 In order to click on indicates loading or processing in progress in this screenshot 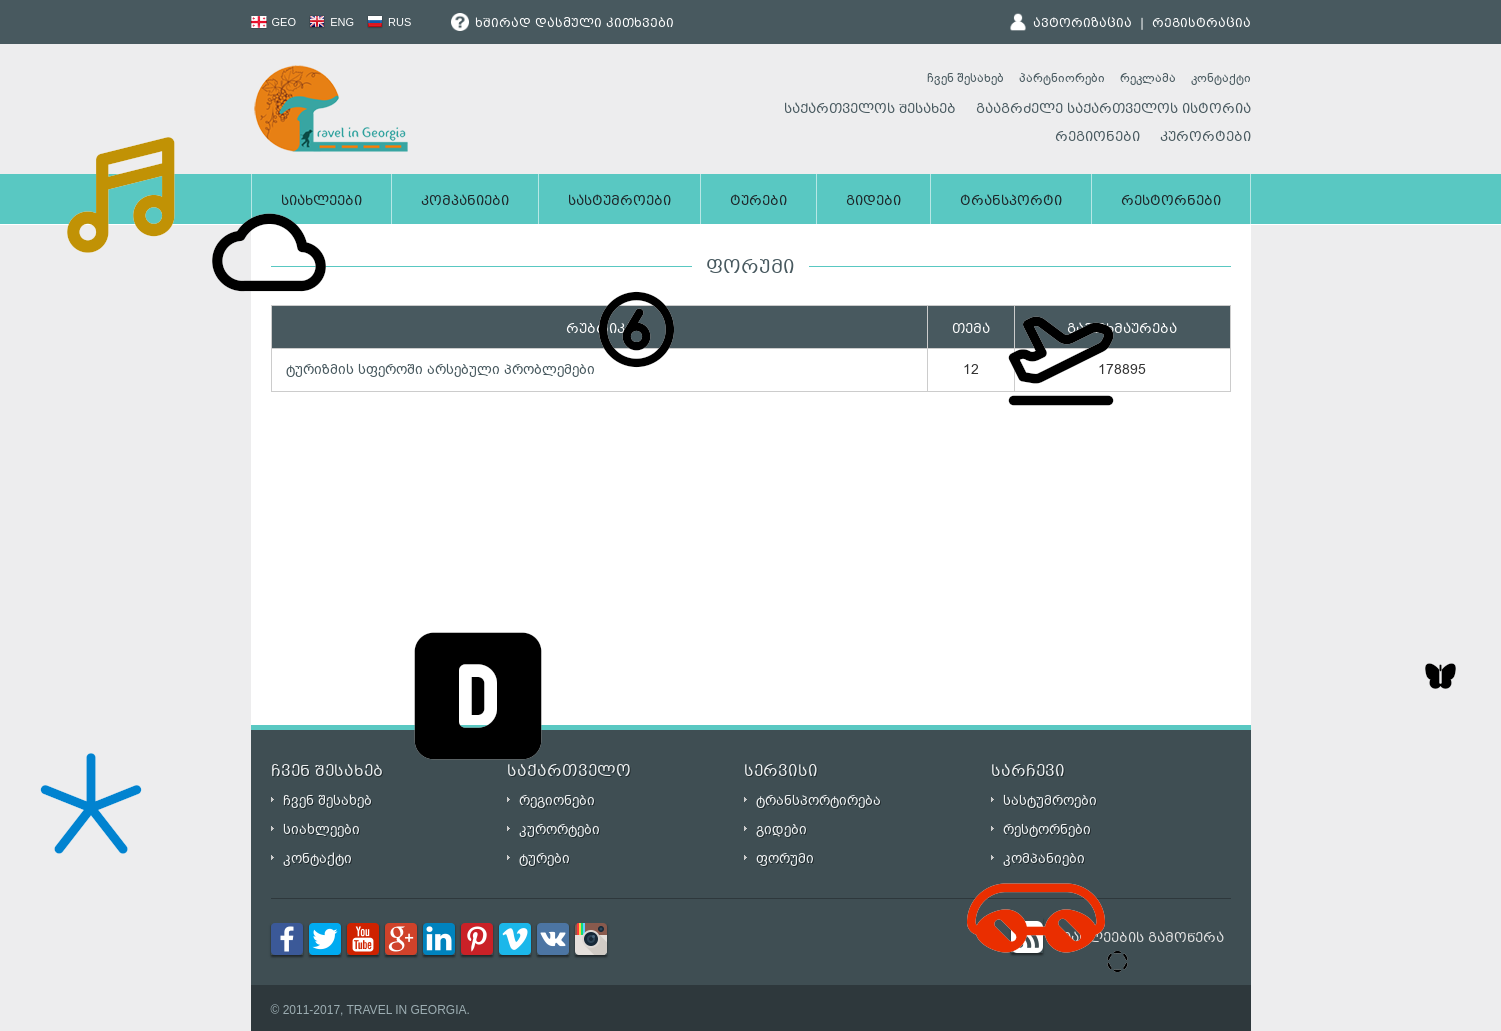, I will do `click(1117, 961)`.